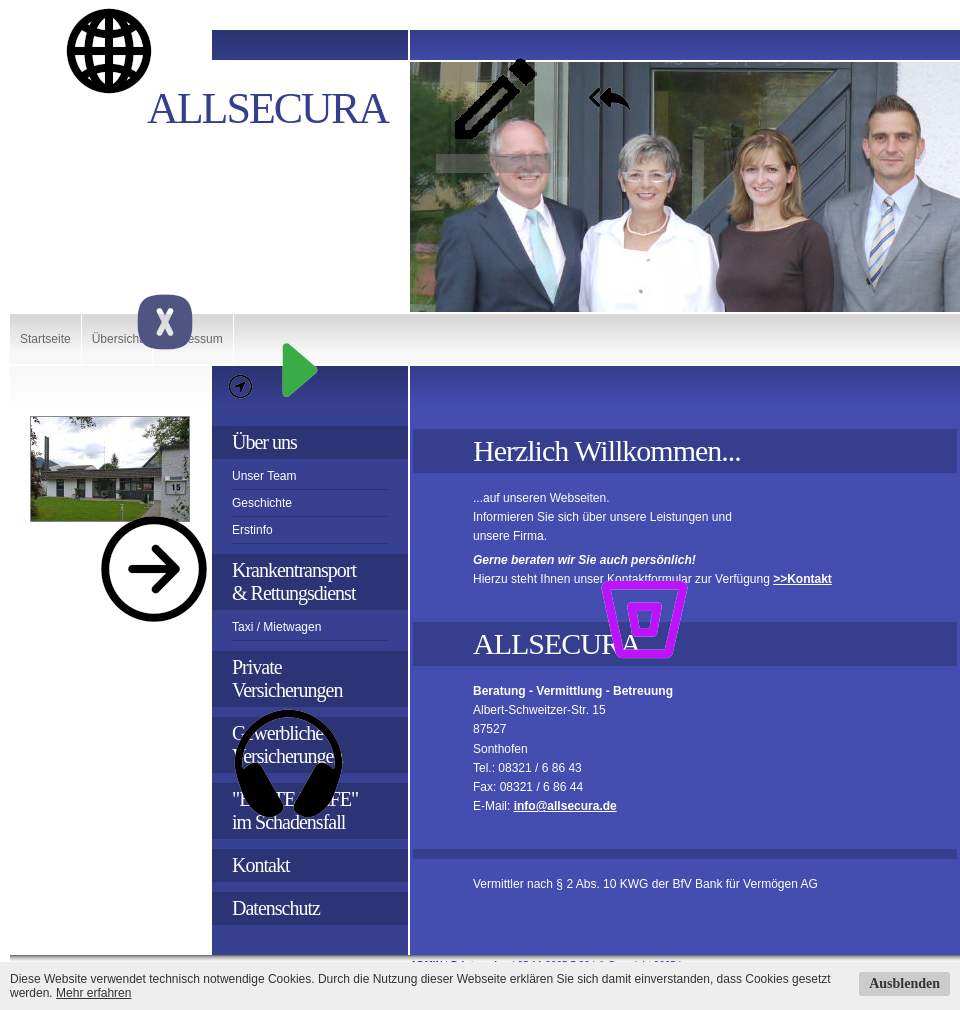 The width and height of the screenshot is (960, 1010). I want to click on open Bitbucket repository, so click(644, 619).